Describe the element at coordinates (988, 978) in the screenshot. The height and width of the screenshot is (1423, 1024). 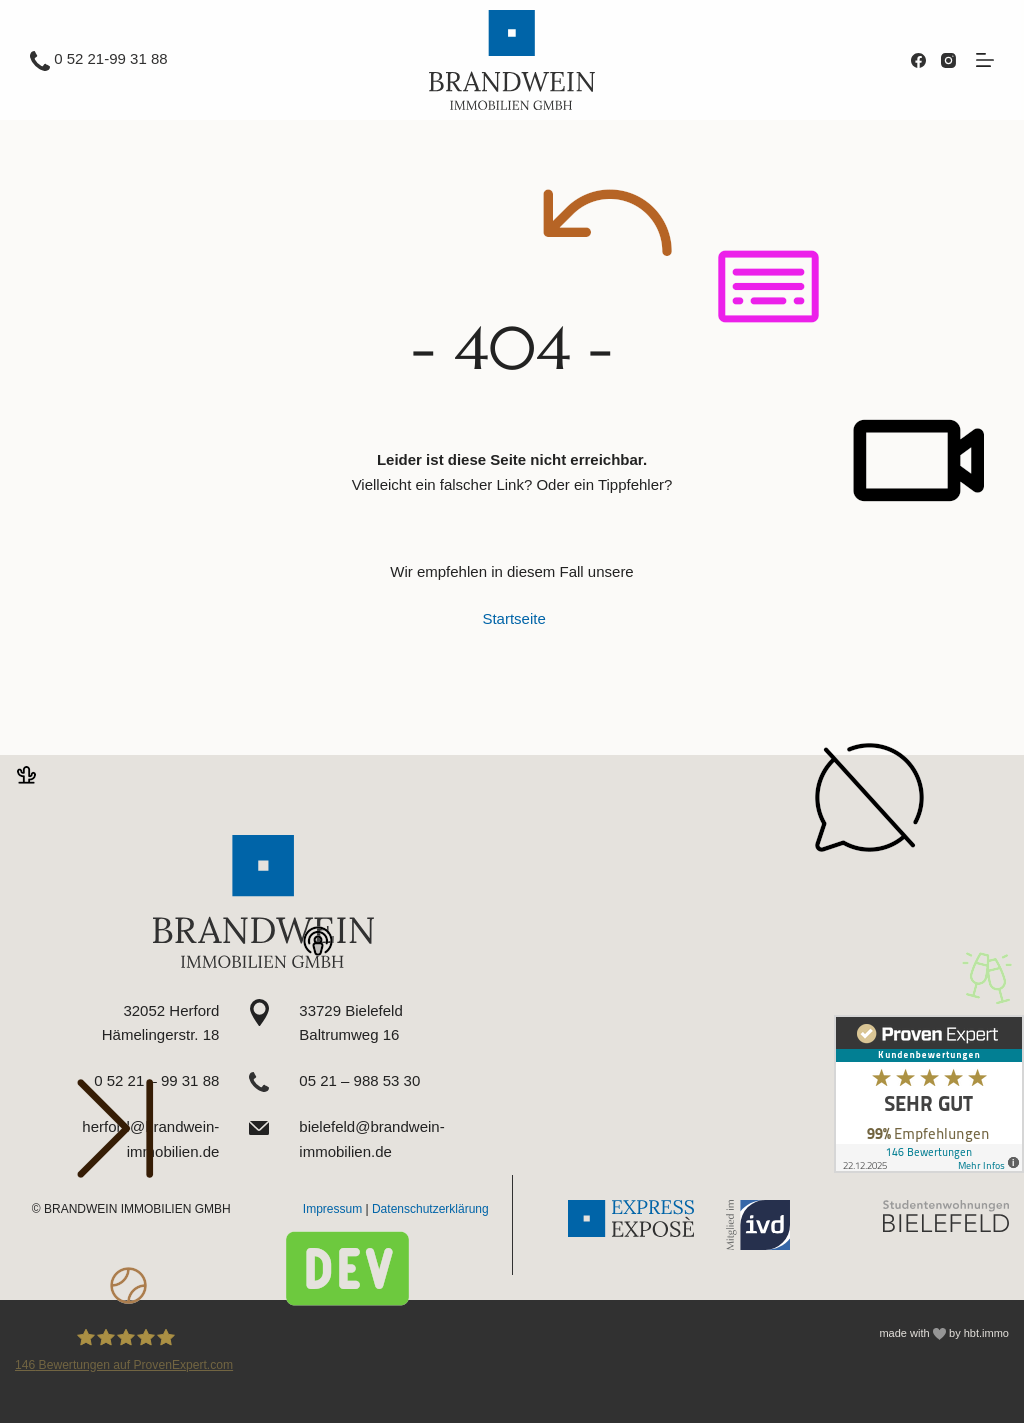
I see `celebrate a milestone or achievement` at that location.